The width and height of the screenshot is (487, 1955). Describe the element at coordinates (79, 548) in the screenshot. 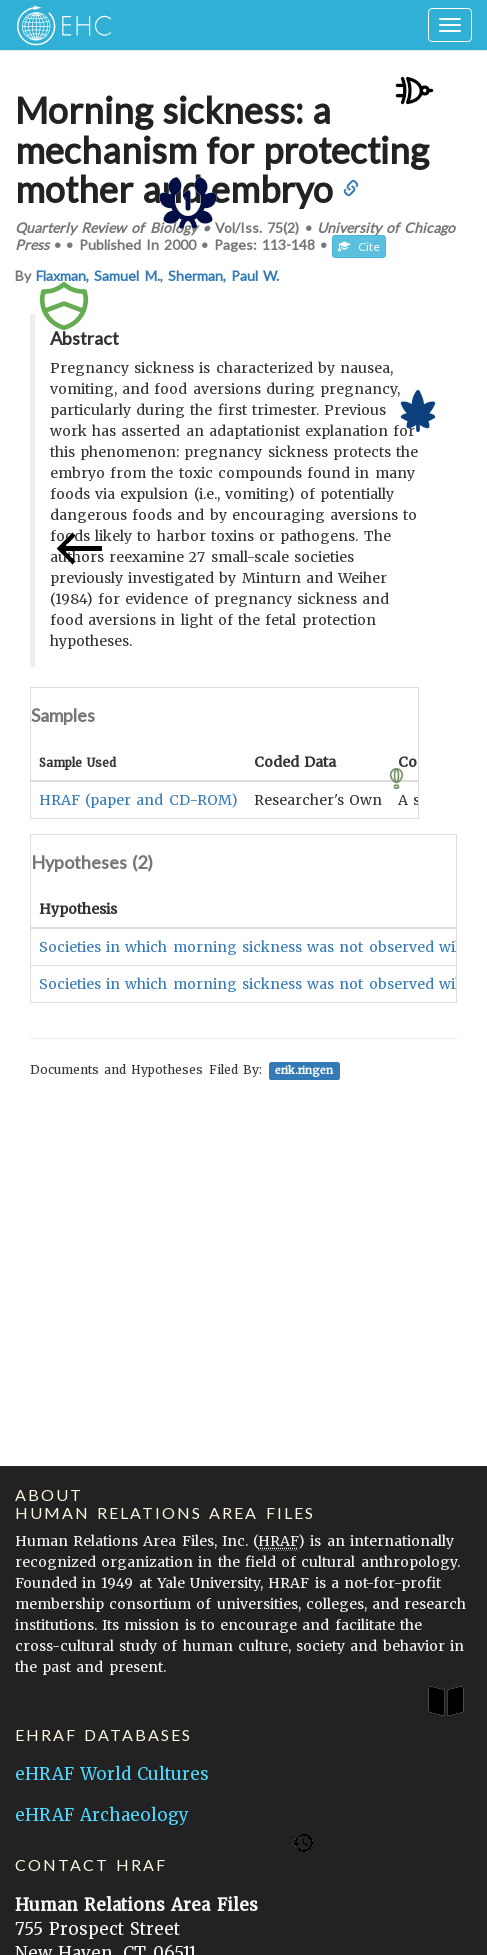

I see `navigate back or return to previous screen` at that location.